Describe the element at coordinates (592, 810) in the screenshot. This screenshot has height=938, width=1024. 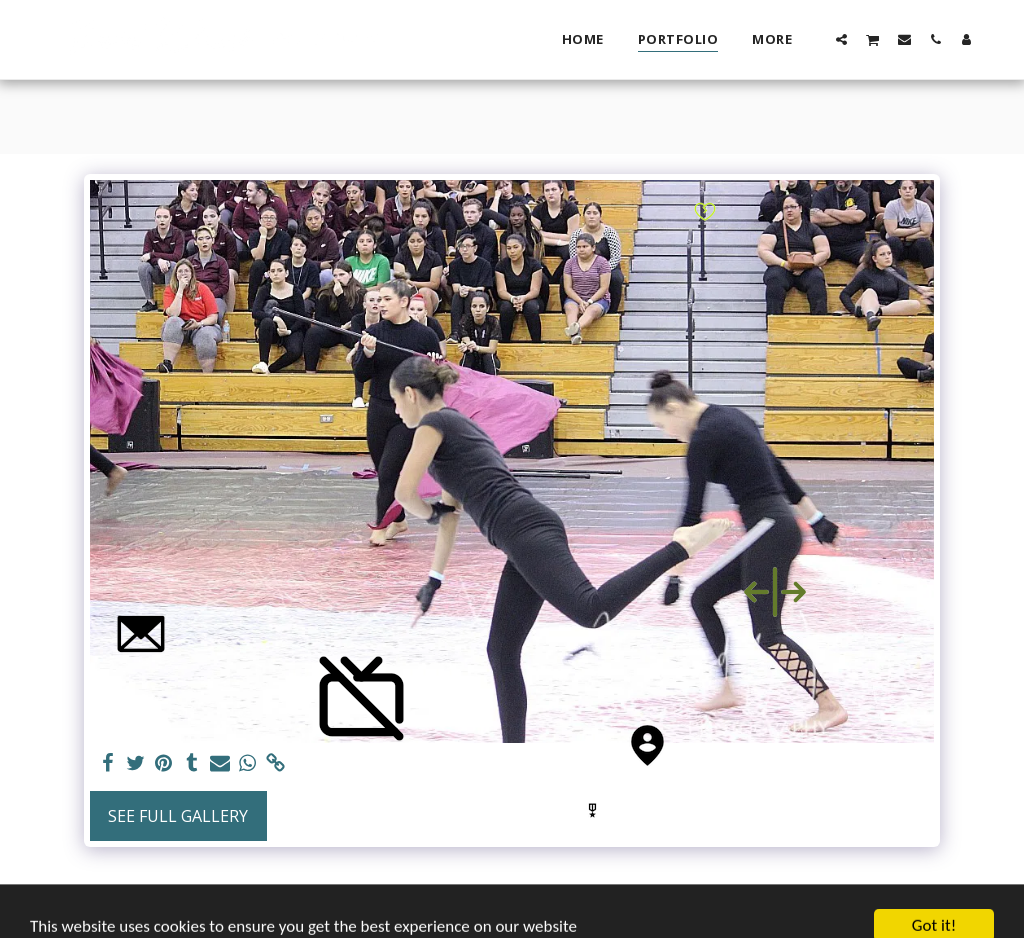
I see `view achievements or awards` at that location.